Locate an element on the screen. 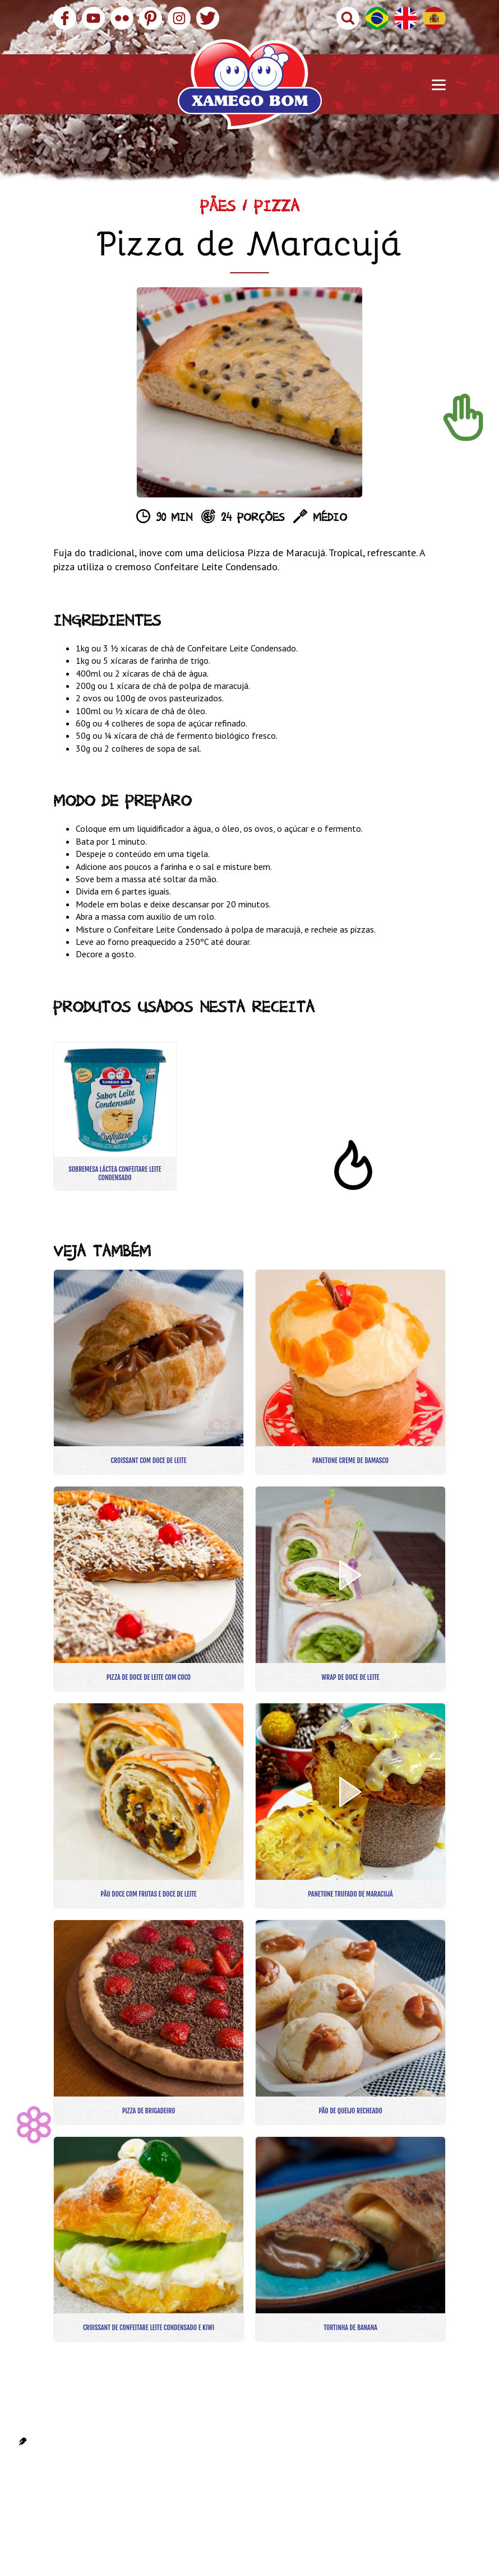 This screenshot has height=2576, width=499. access garden or plant care features is located at coordinates (34, 2125).